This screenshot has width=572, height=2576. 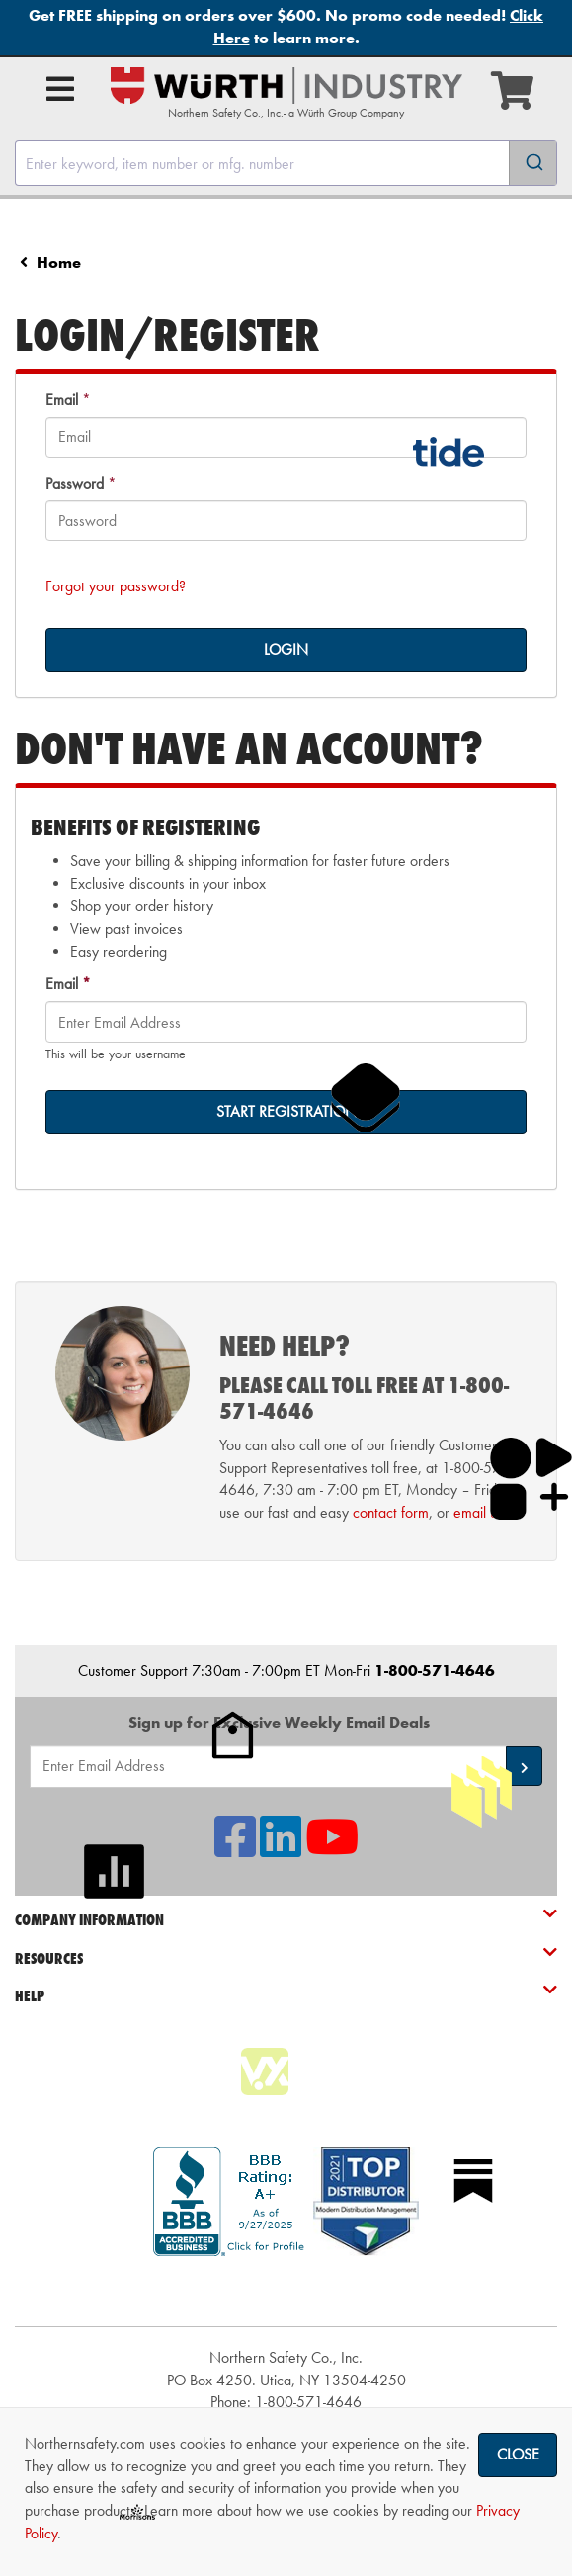 What do you see at coordinates (366, 1098) in the screenshot?
I see `openlayers mapping library logo` at bounding box center [366, 1098].